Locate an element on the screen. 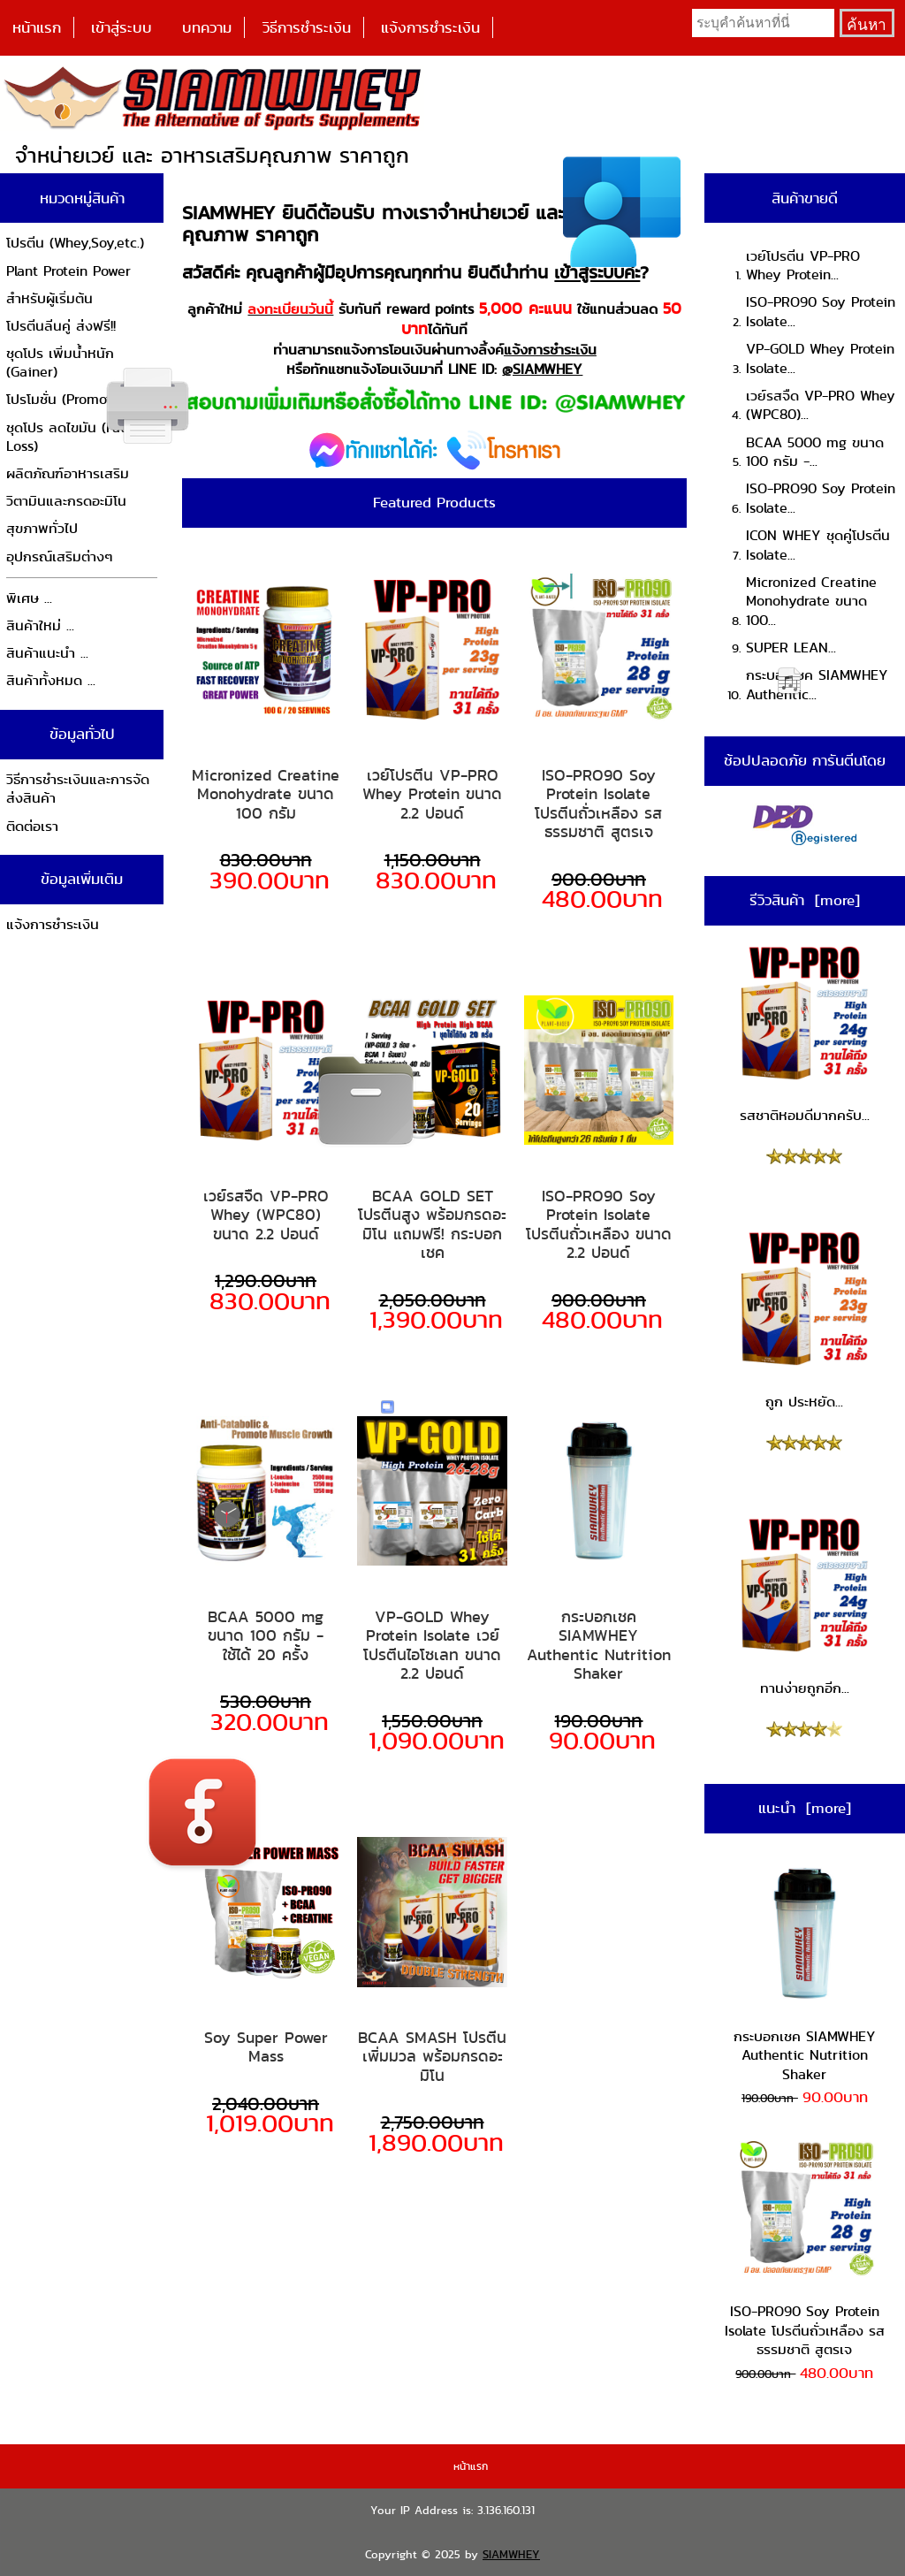  open the portal app is located at coordinates (621, 208).